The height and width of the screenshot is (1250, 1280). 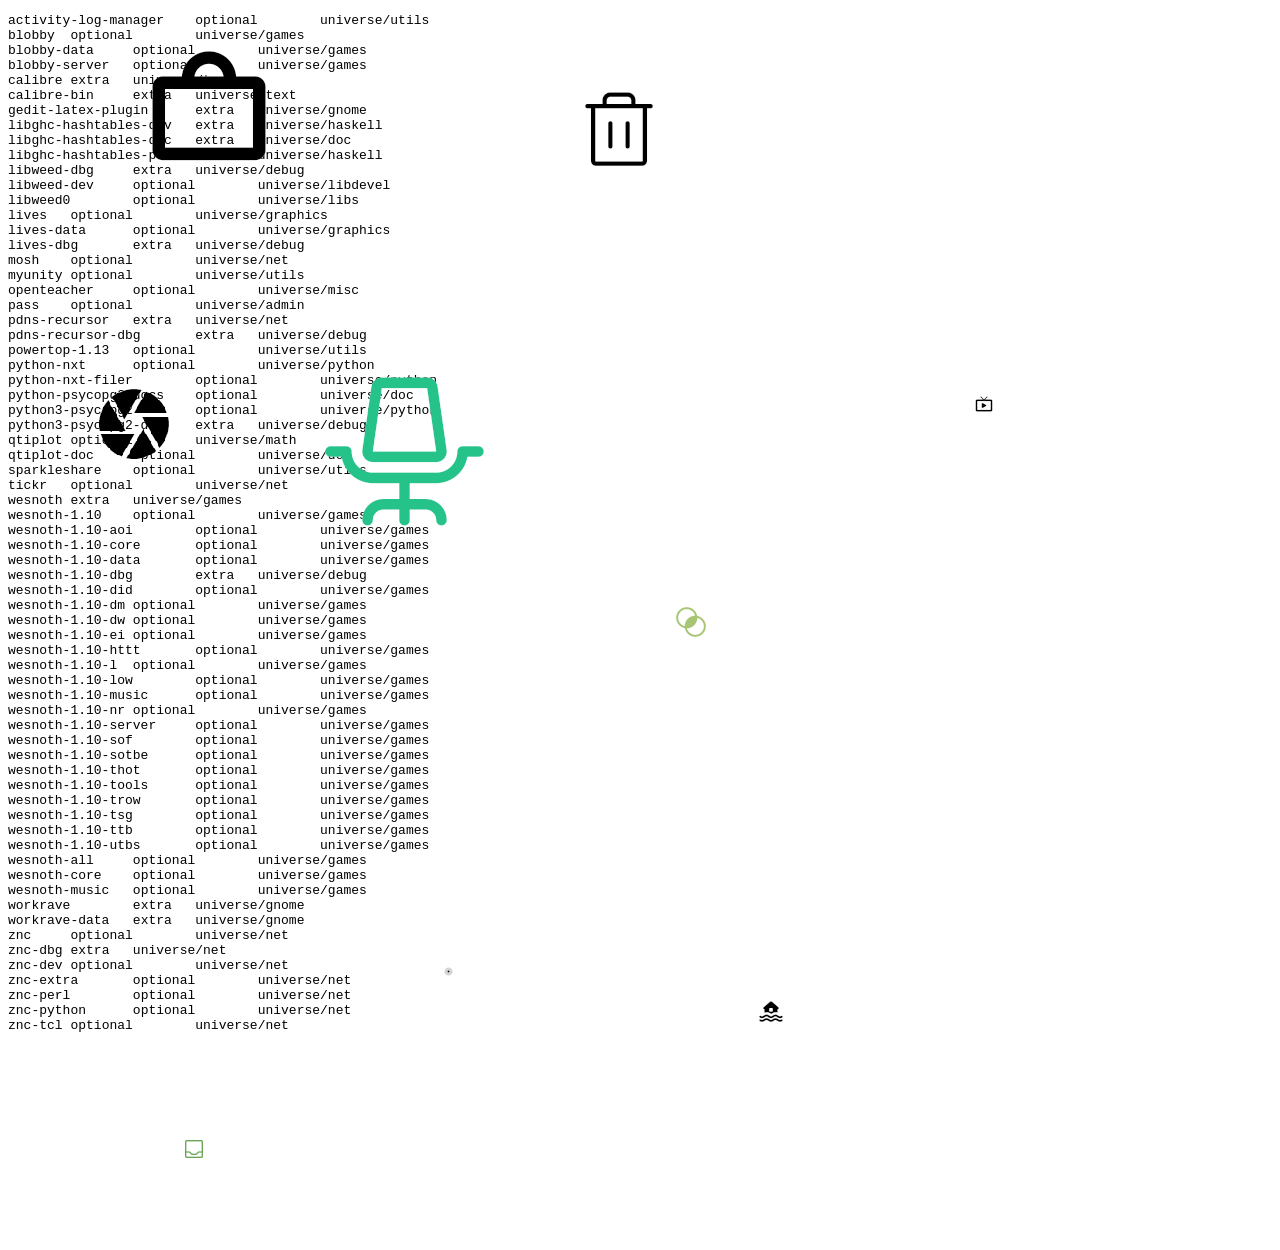 What do you see at coordinates (691, 622) in the screenshot?
I see `apply intersection operation to selected shapes` at bounding box center [691, 622].